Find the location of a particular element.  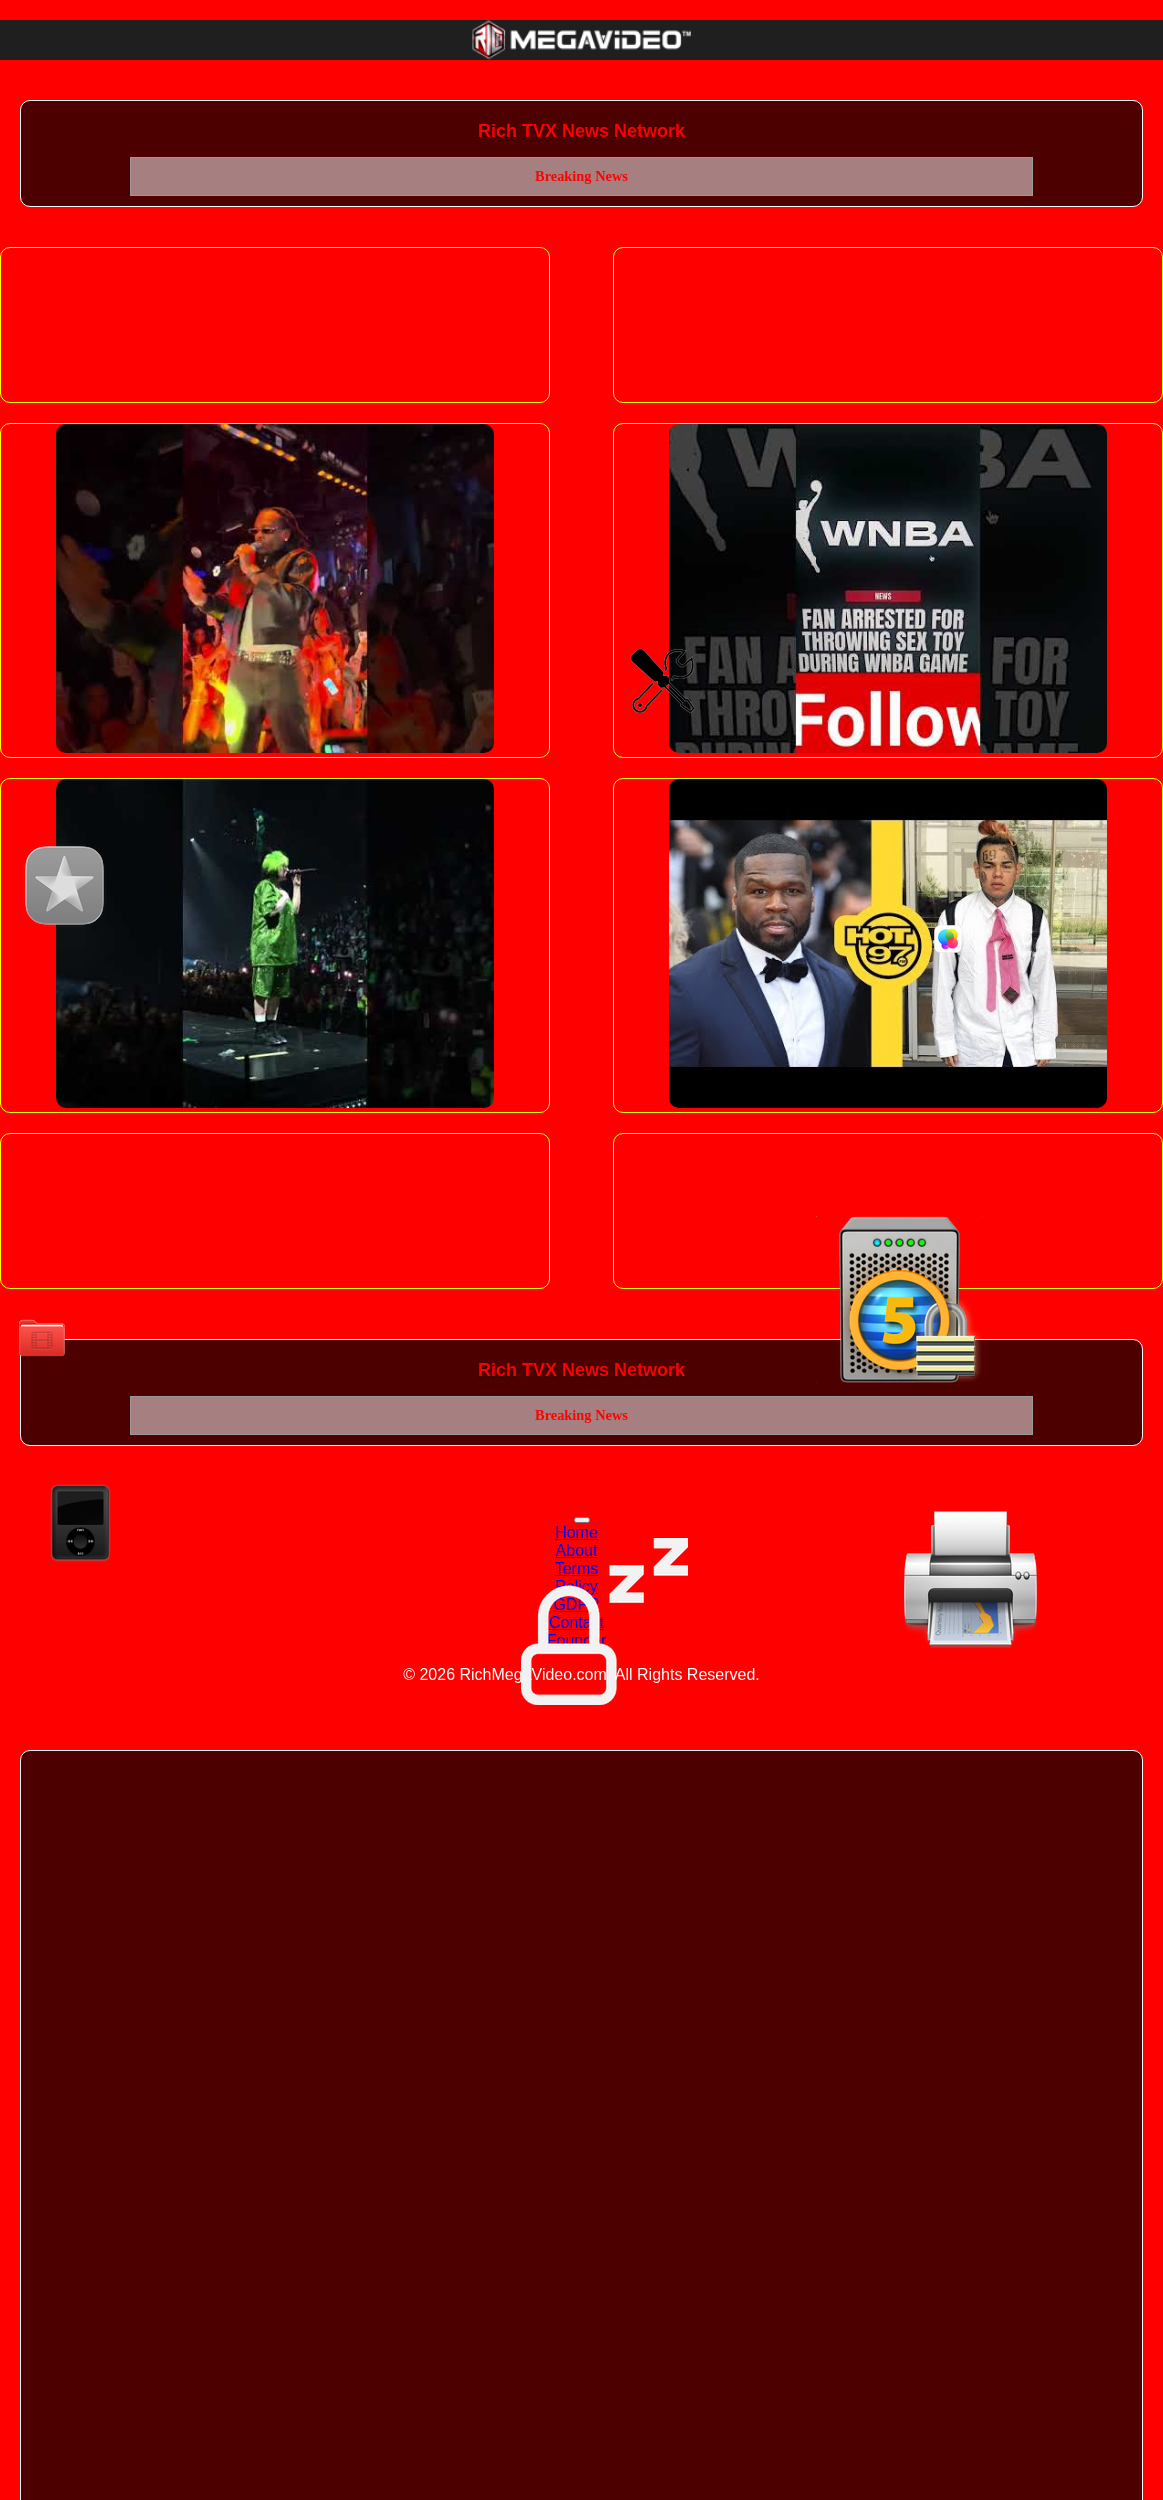

indicates a locked RAID 5 storage array is located at coordinates (899, 1299).